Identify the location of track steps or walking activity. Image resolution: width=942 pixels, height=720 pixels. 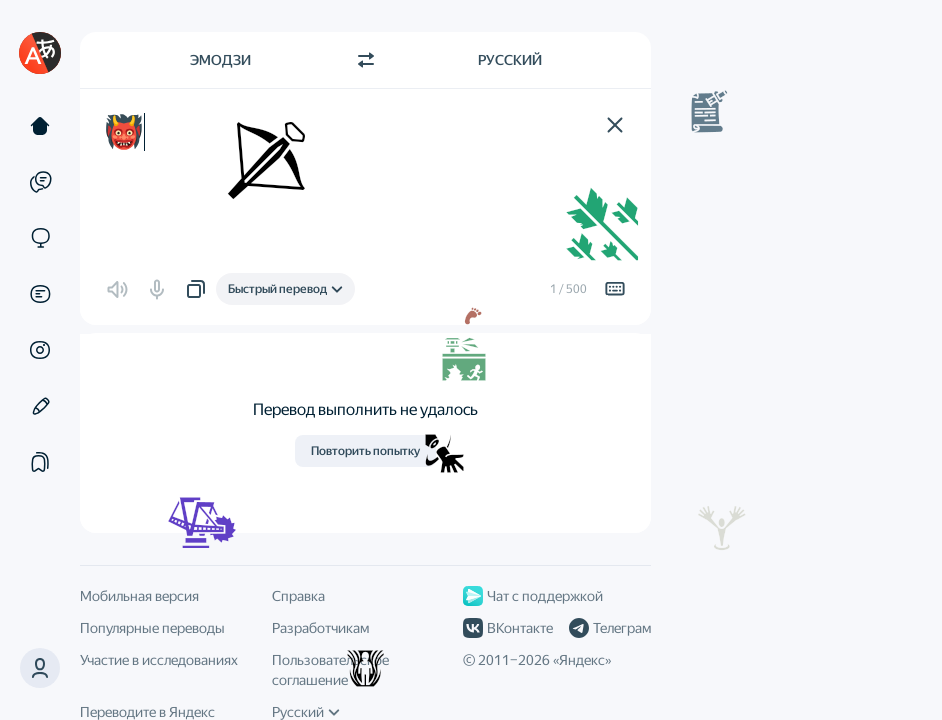
(473, 316).